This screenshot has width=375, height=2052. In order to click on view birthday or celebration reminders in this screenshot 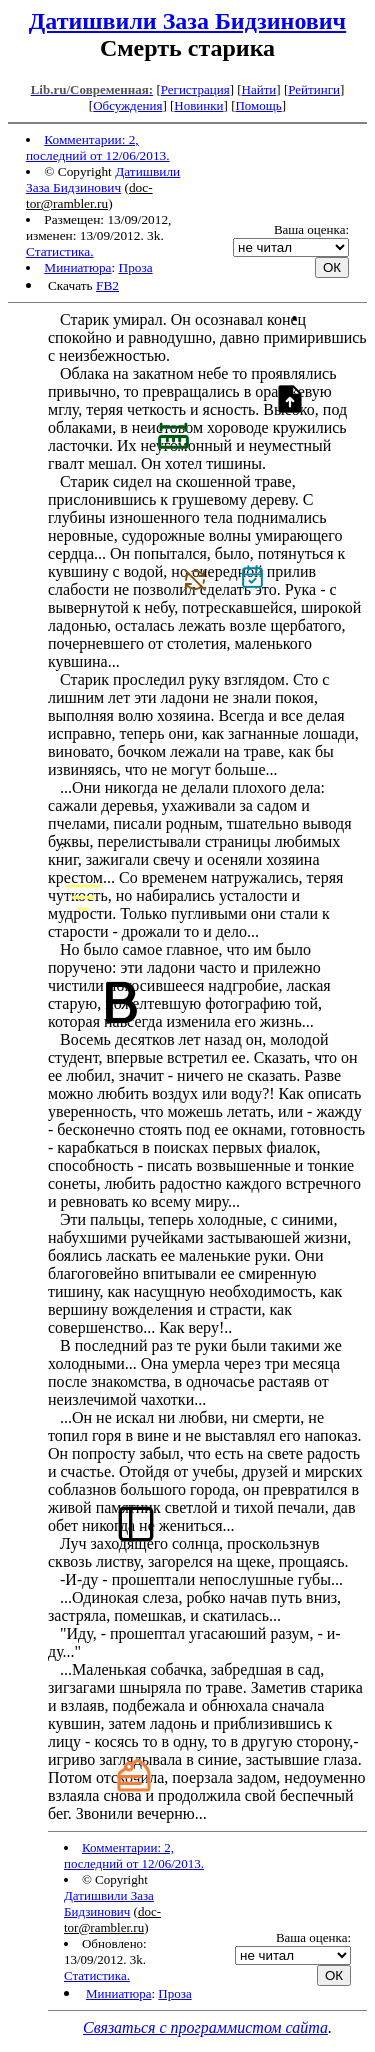, I will do `click(134, 1775)`.